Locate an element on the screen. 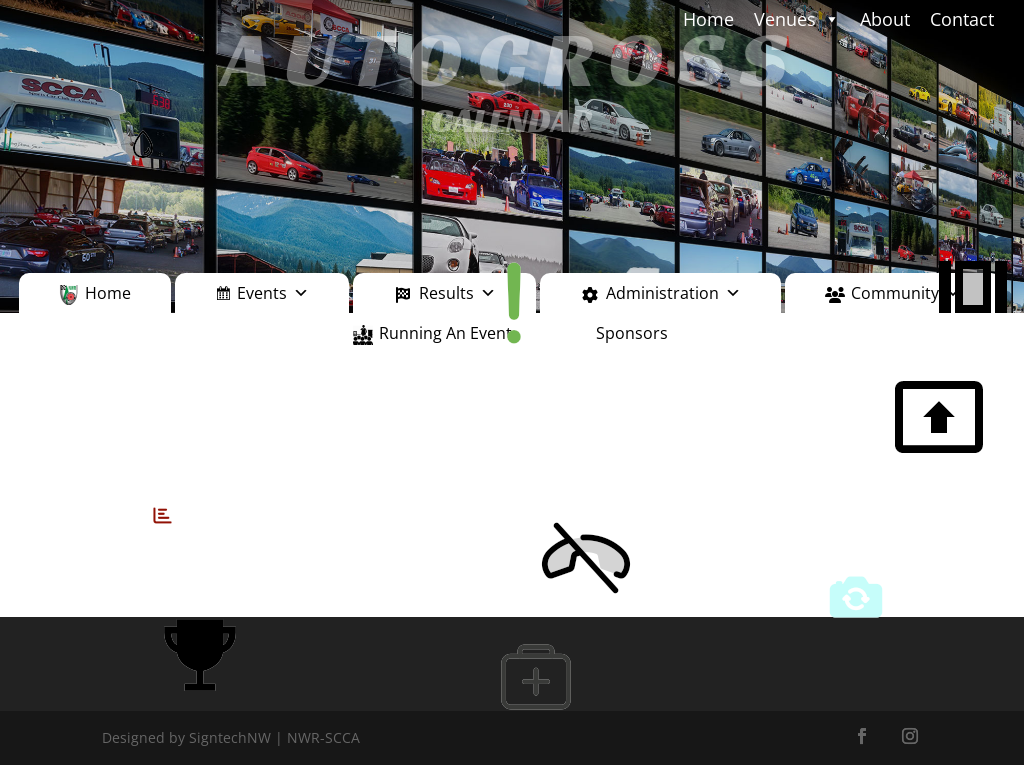 Image resolution: width=1024 pixels, height=765 pixels. end or decline a phone call is located at coordinates (586, 558).